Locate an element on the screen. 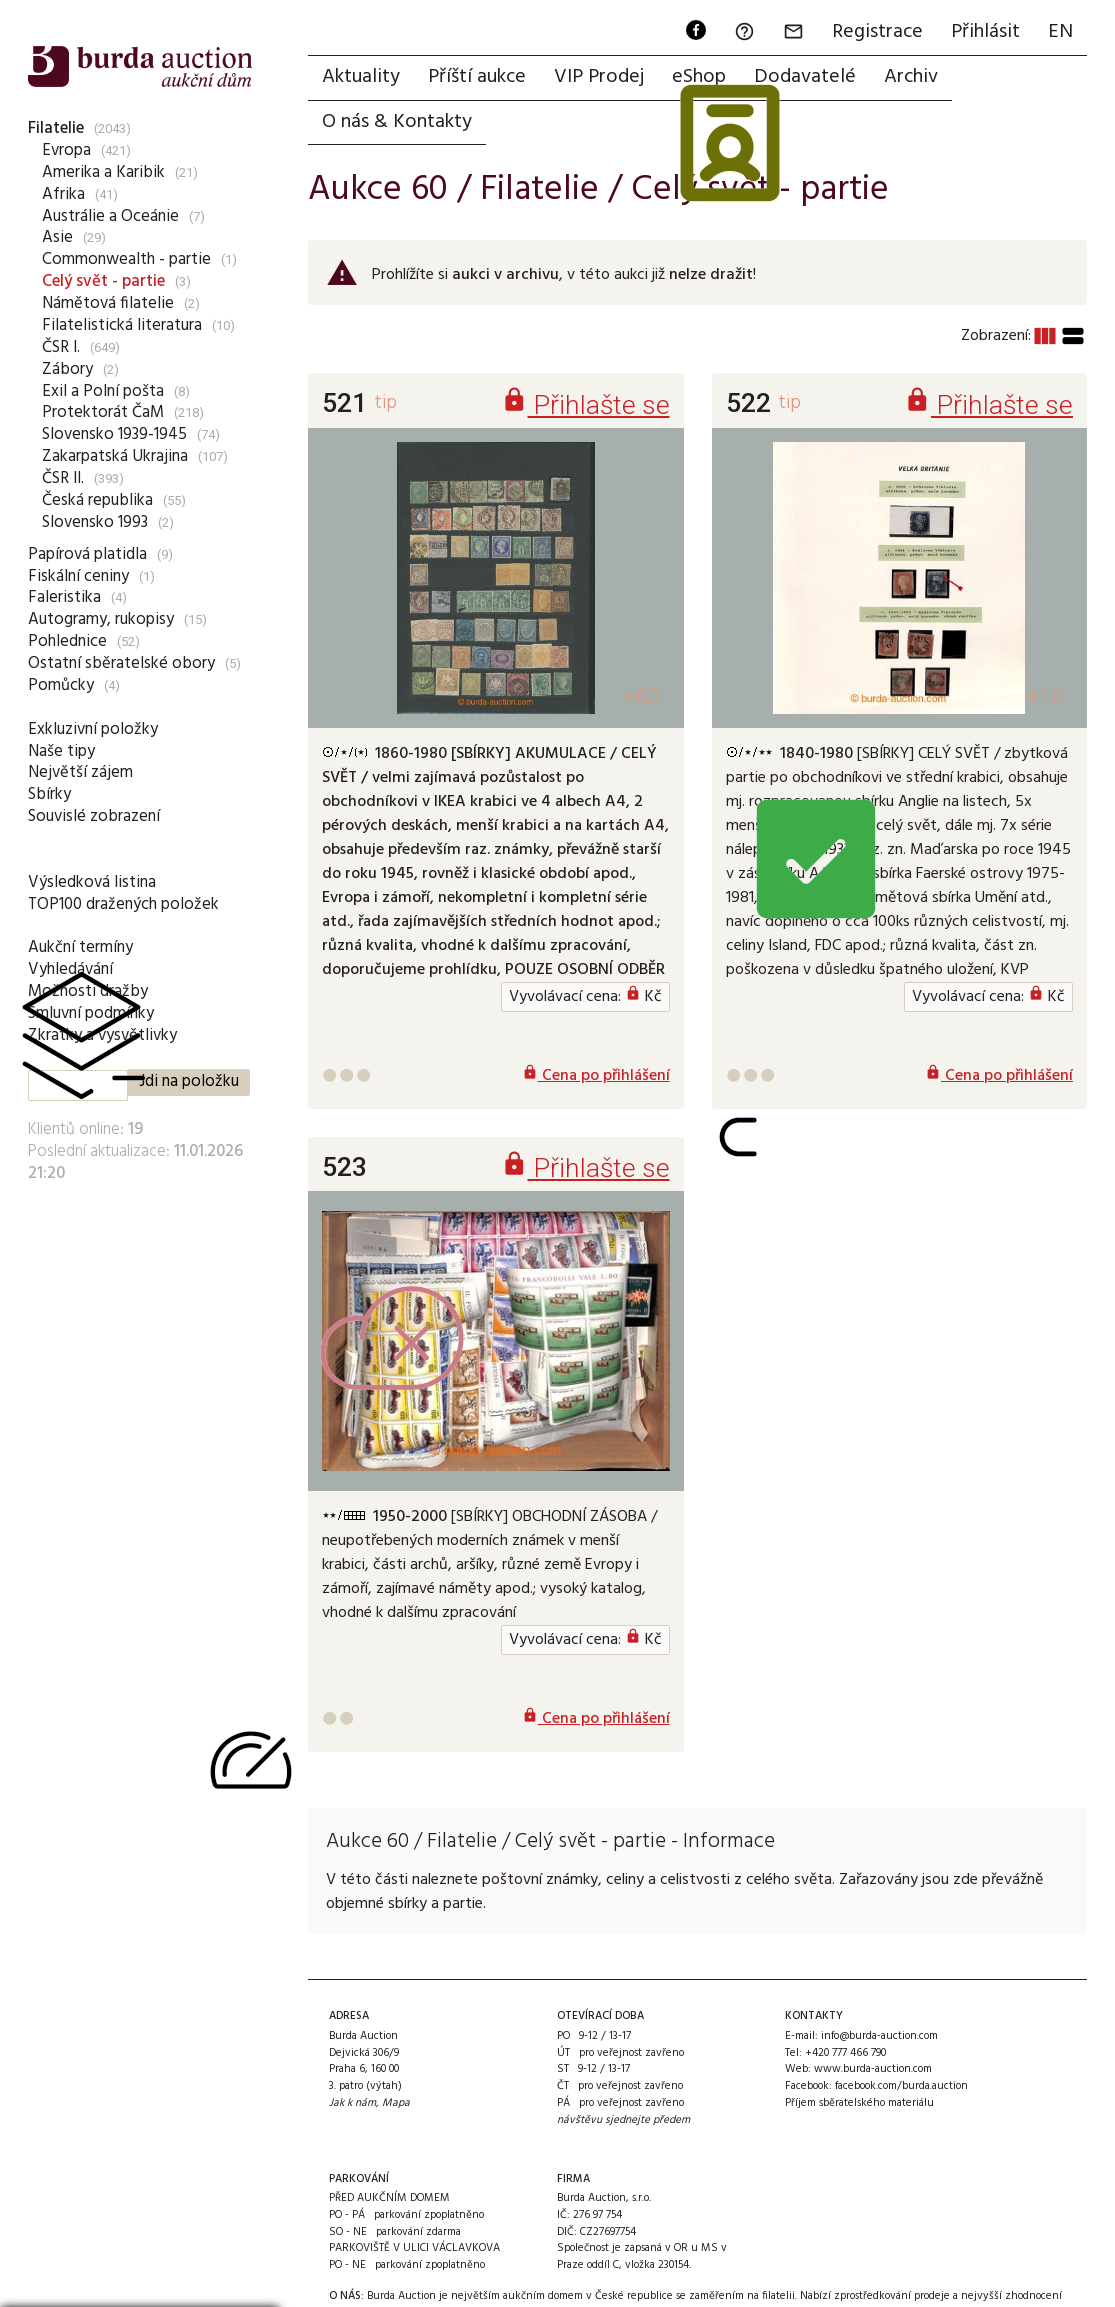 Image resolution: width=1115 pixels, height=2307 pixels. disconnect from cloud storage is located at coordinates (392, 1338).